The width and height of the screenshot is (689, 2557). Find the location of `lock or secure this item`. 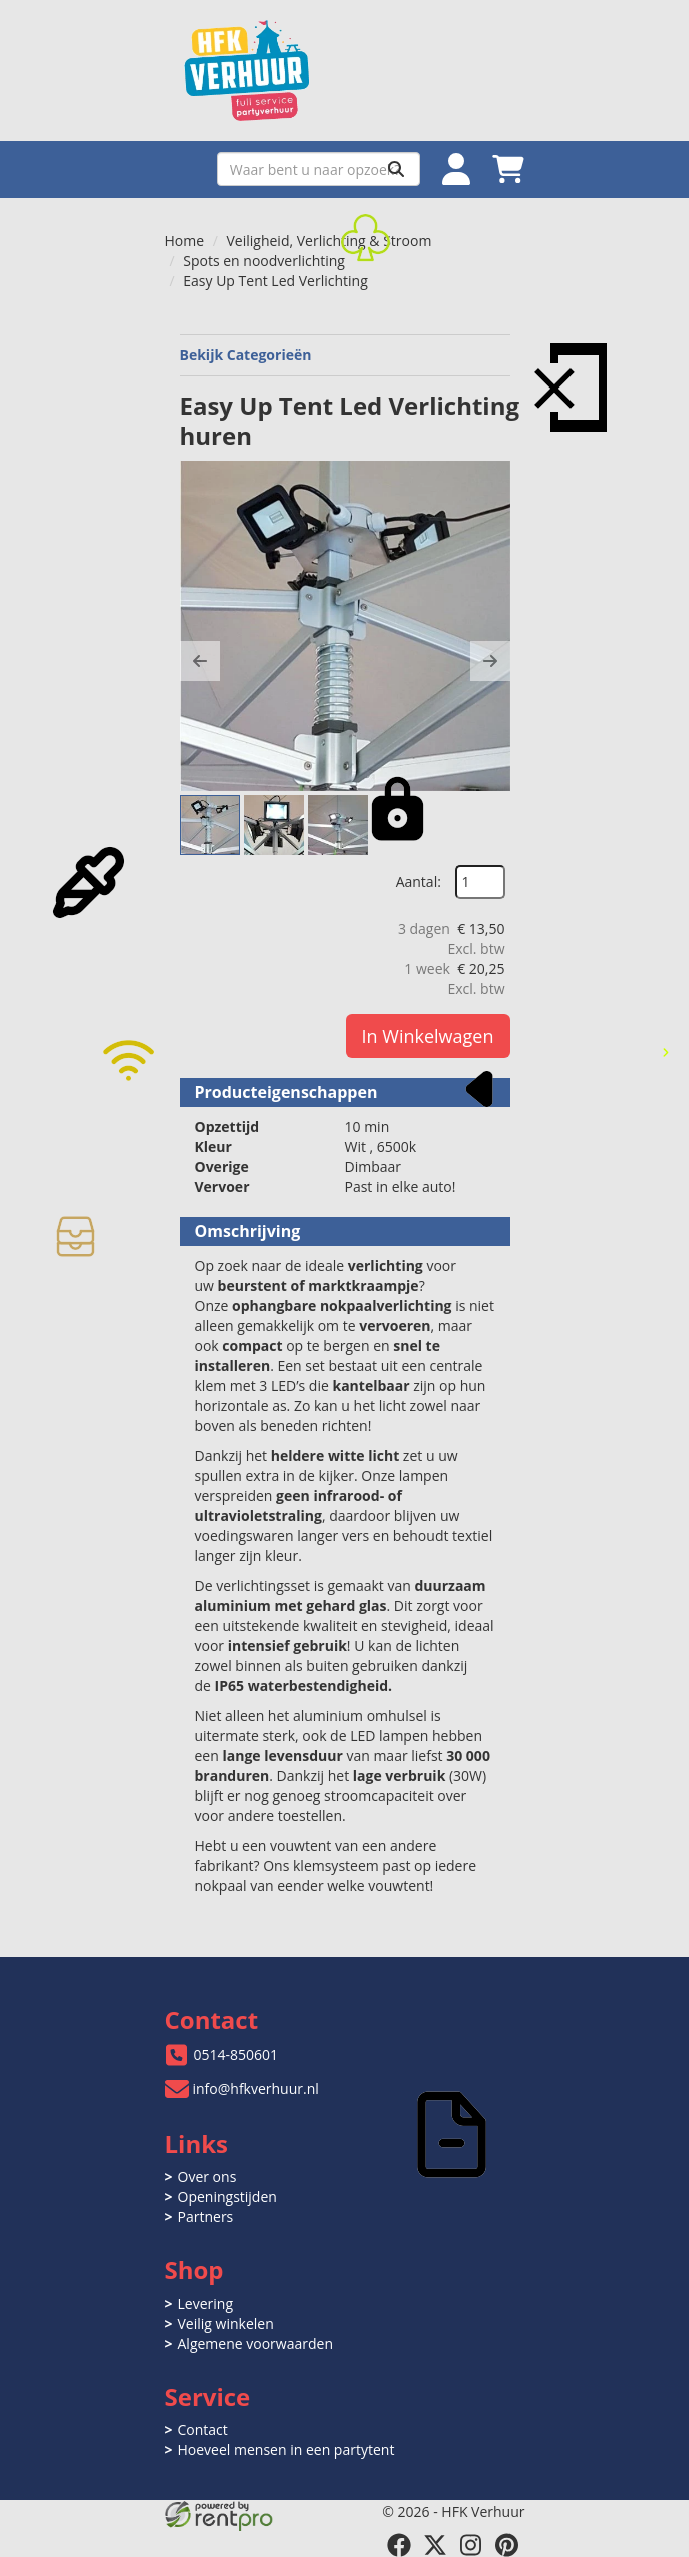

lock or secure this item is located at coordinates (397, 808).